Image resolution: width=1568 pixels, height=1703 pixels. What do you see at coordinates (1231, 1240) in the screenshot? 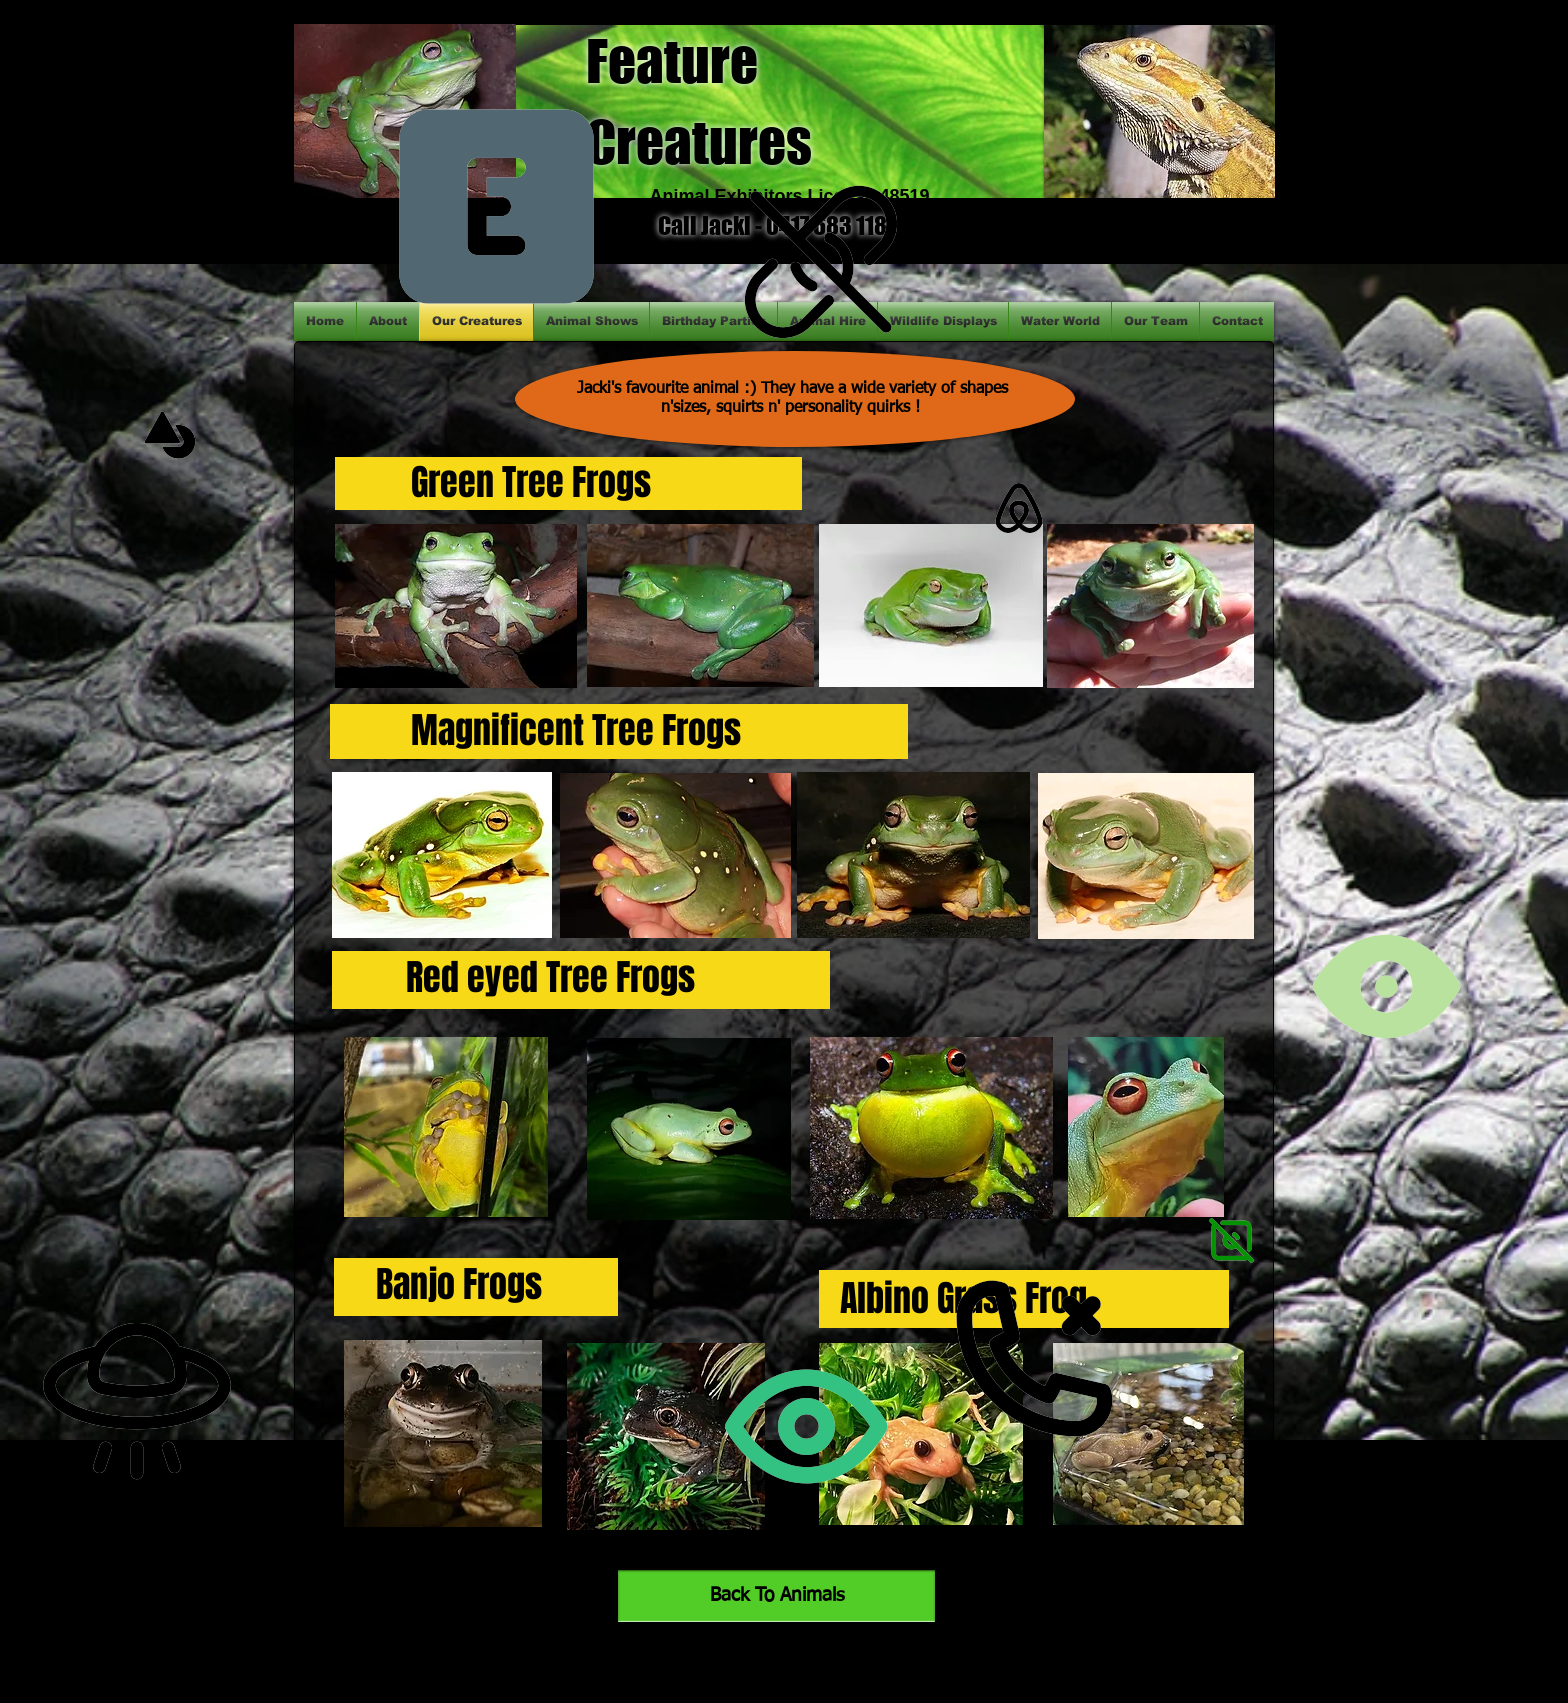
I see `disable mask or overlay effect` at bounding box center [1231, 1240].